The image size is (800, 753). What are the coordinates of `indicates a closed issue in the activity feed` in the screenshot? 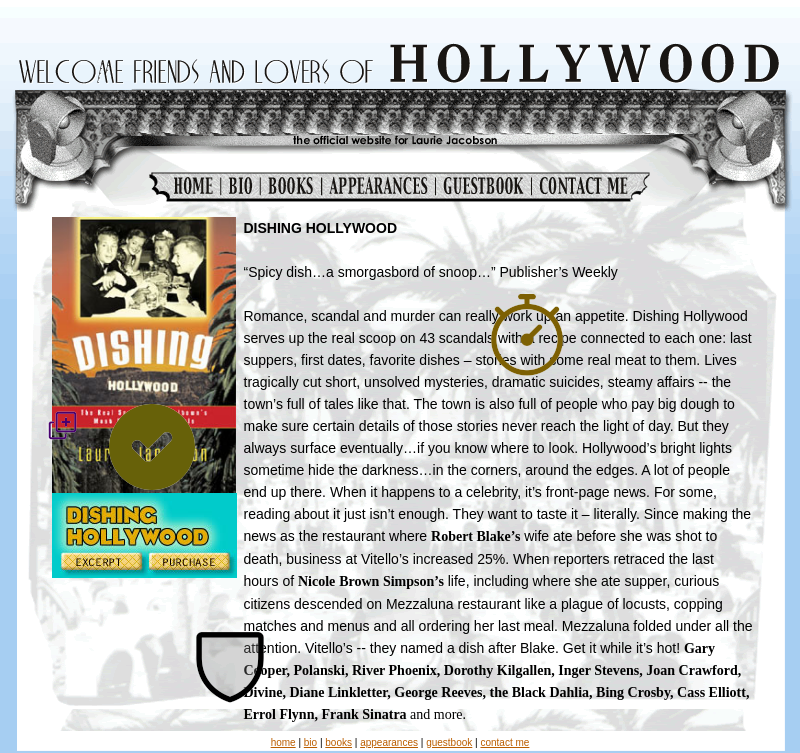 It's located at (152, 447).